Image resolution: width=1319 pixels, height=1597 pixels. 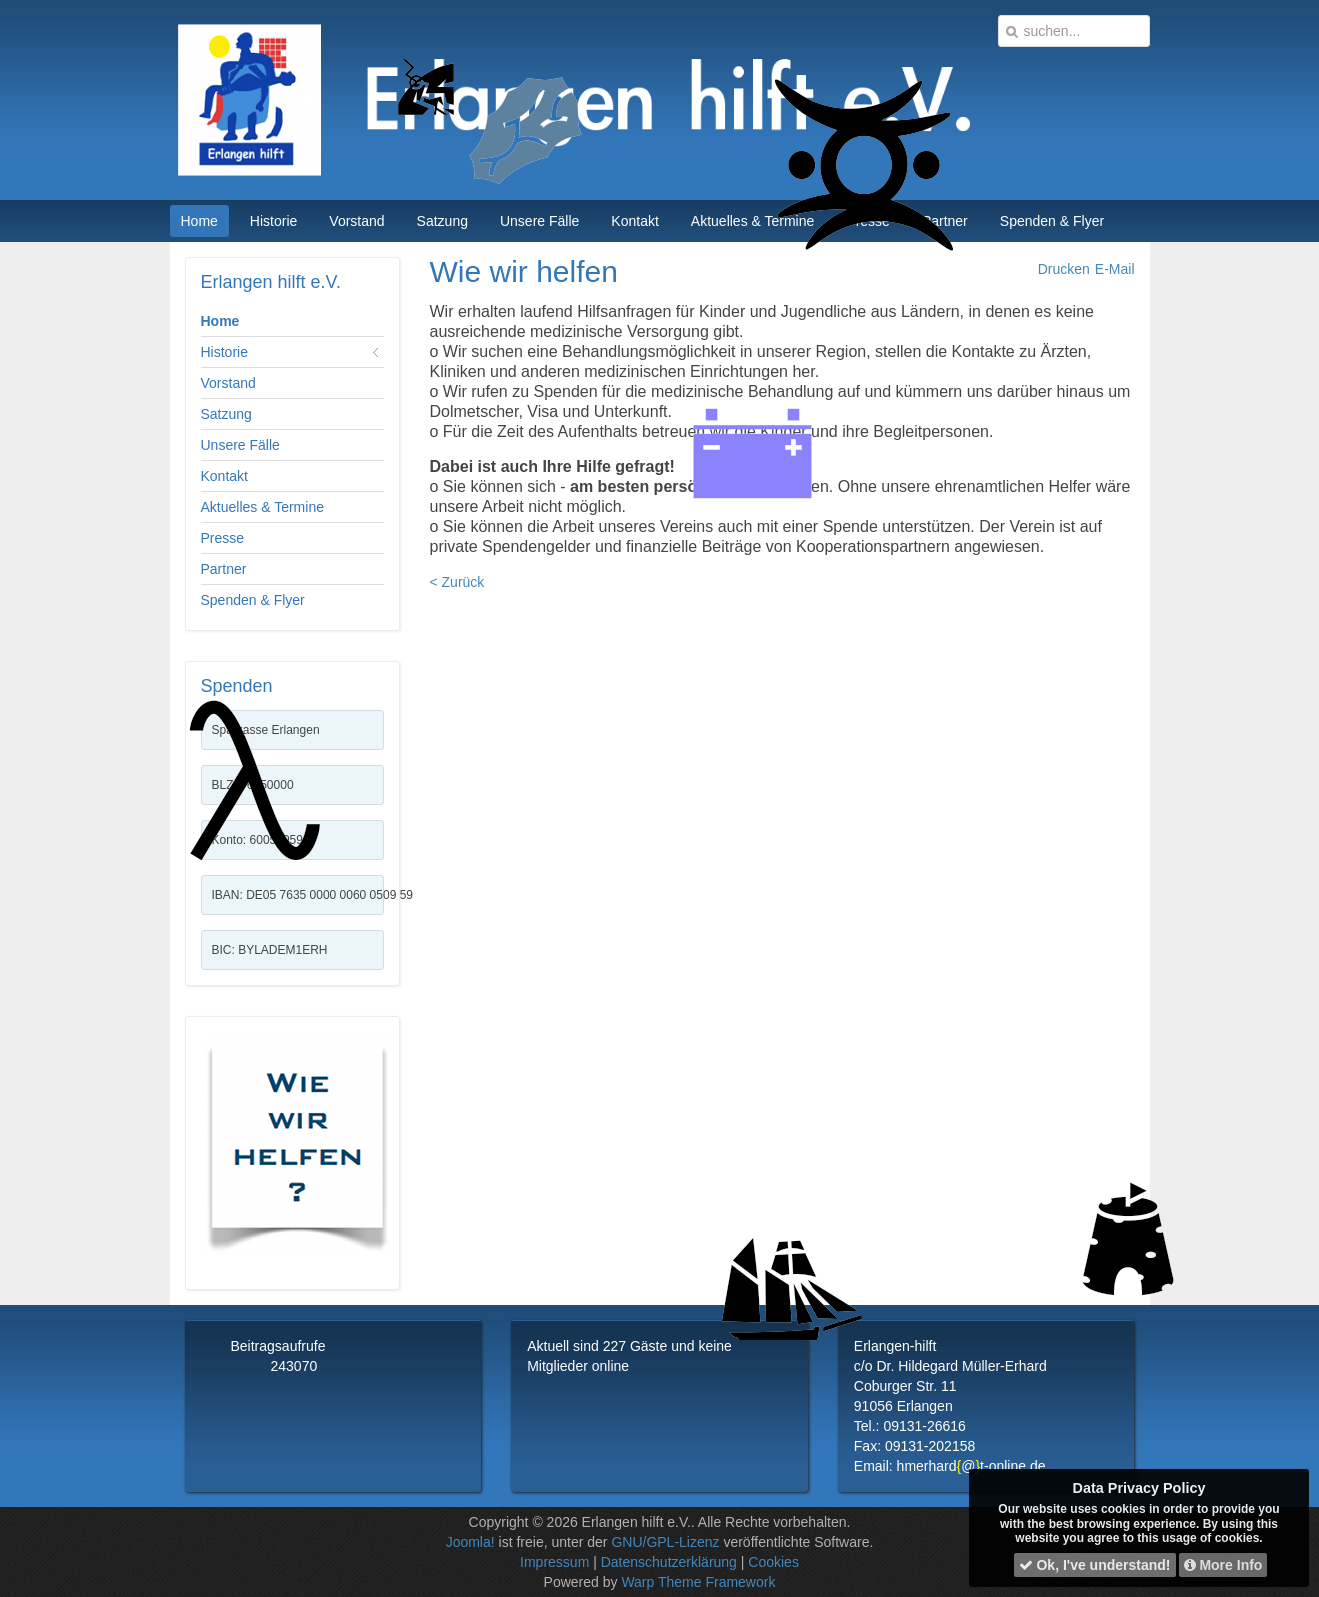 What do you see at coordinates (752, 453) in the screenshot?
I see `view vehicle battery status` at bounding box center [752, 453].